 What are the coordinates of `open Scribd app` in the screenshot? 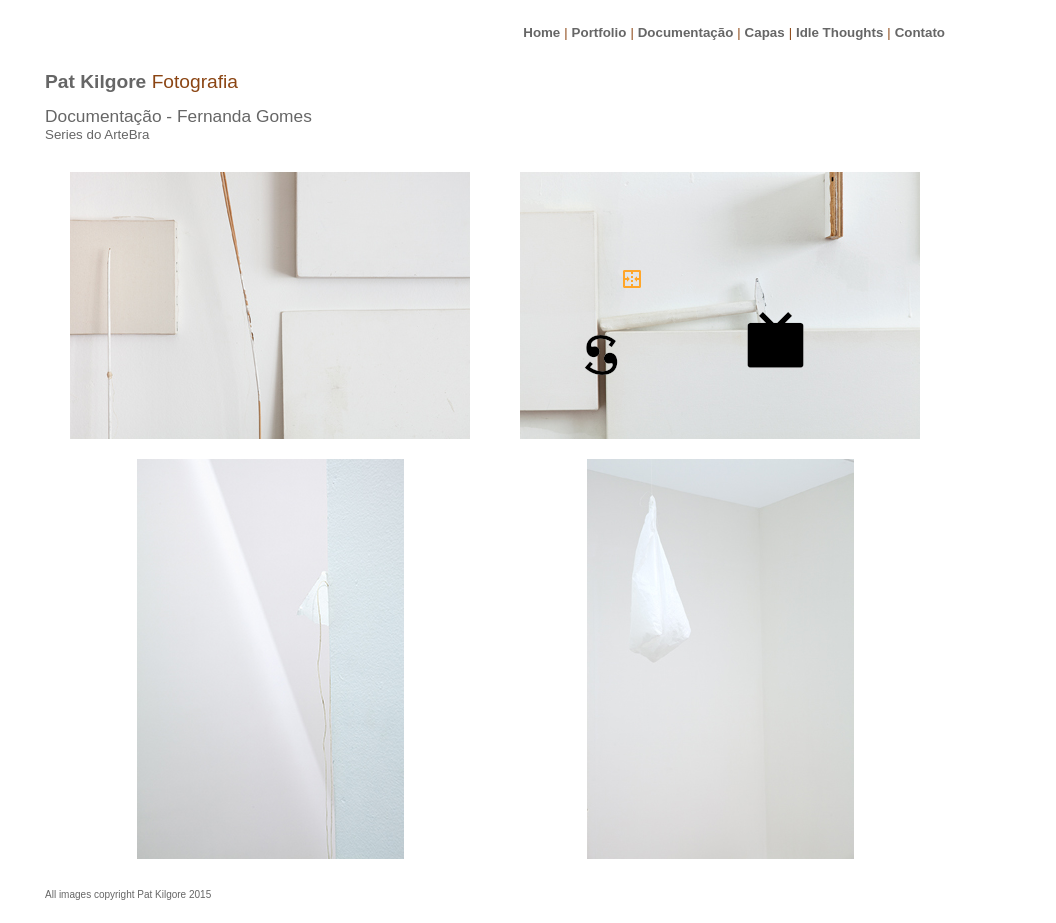 It's located at (601, 355).